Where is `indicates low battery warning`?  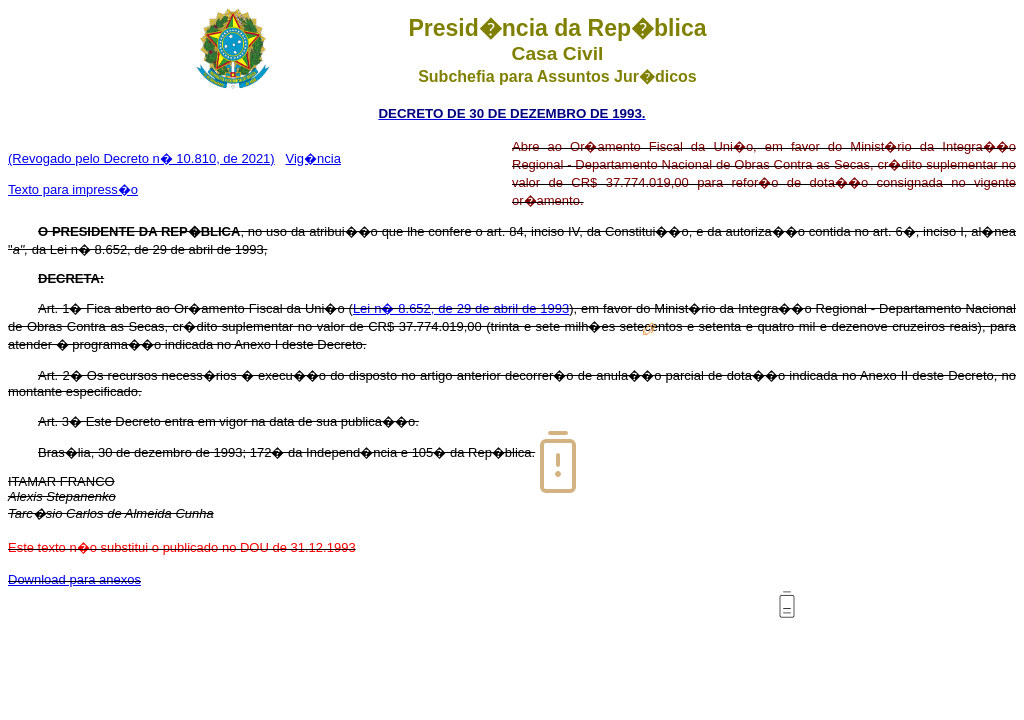 indicates low battery warning is located at coordinates (558, 463).